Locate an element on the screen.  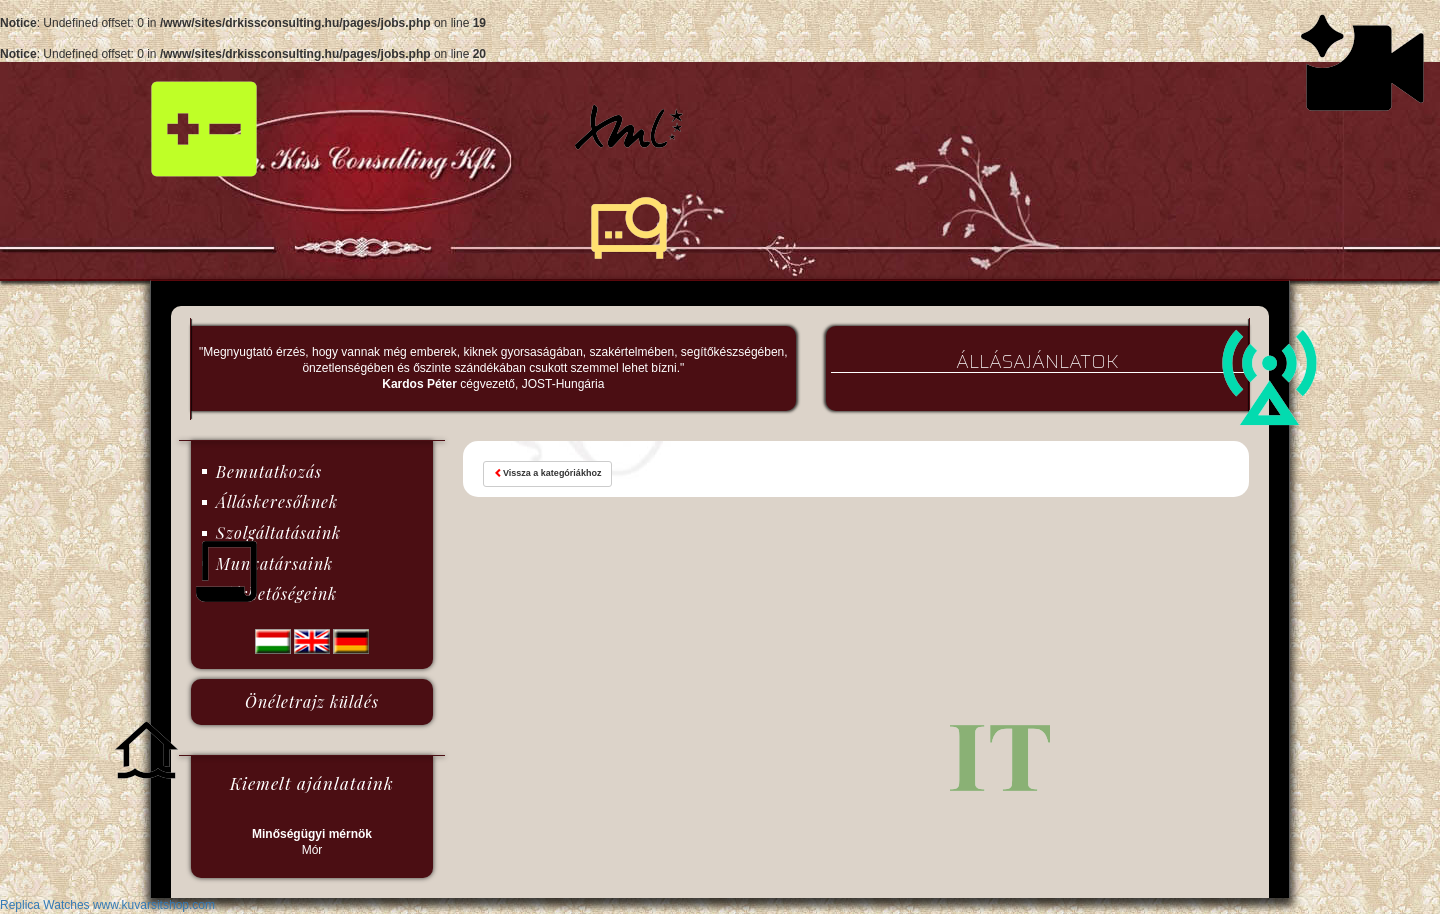
view document or paper file is located at coordinates (229, 571).